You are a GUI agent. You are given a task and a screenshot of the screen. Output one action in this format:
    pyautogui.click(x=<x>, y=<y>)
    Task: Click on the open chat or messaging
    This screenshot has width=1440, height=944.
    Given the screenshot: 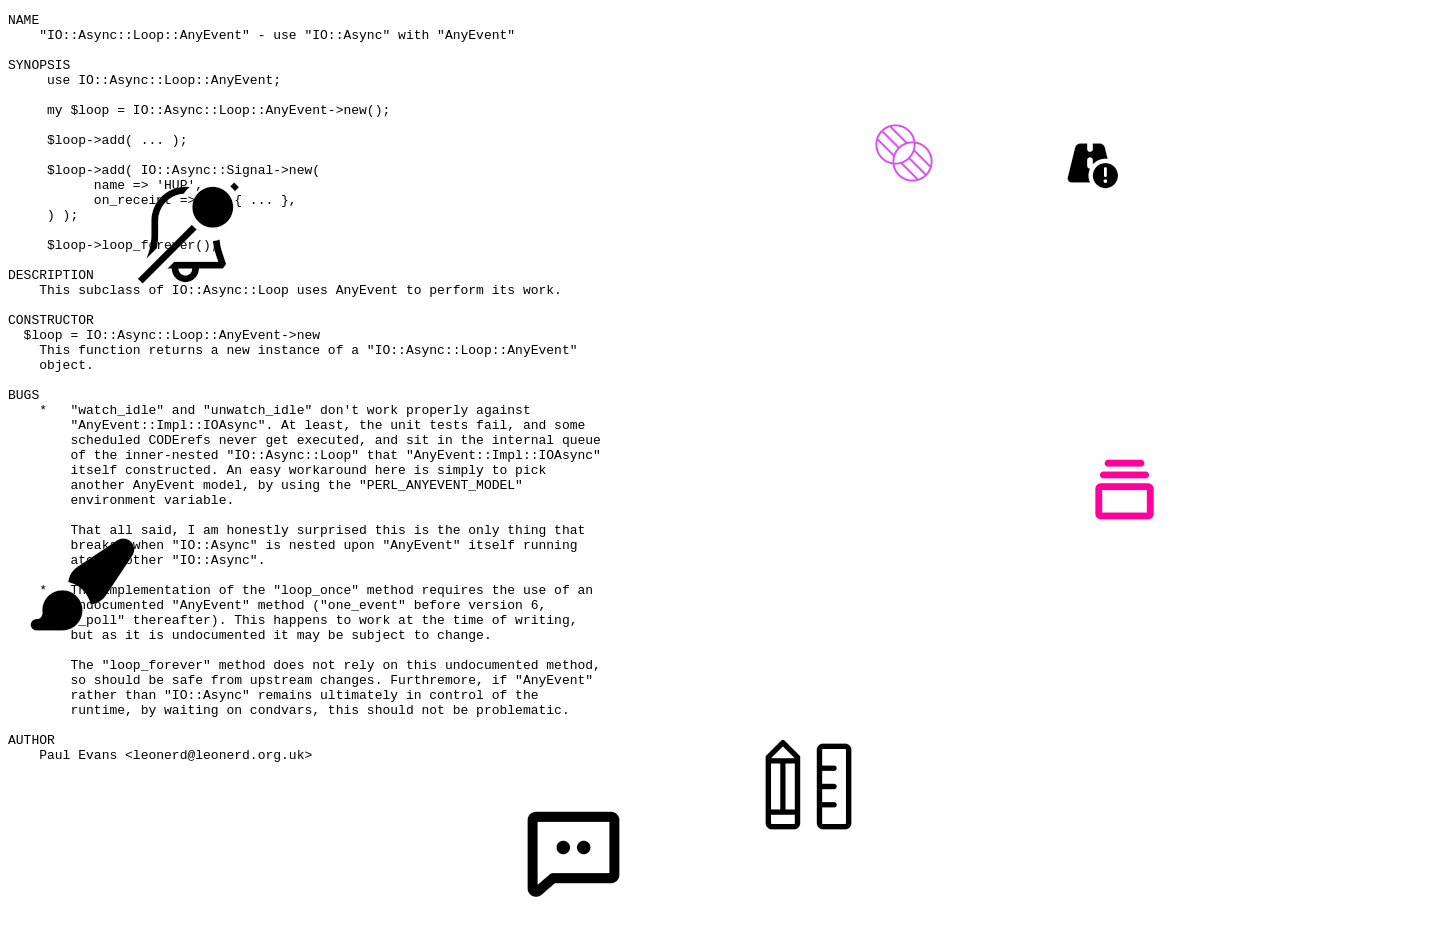 What is the action you would take?
    pyautogui.click(x=573, y=847)
    